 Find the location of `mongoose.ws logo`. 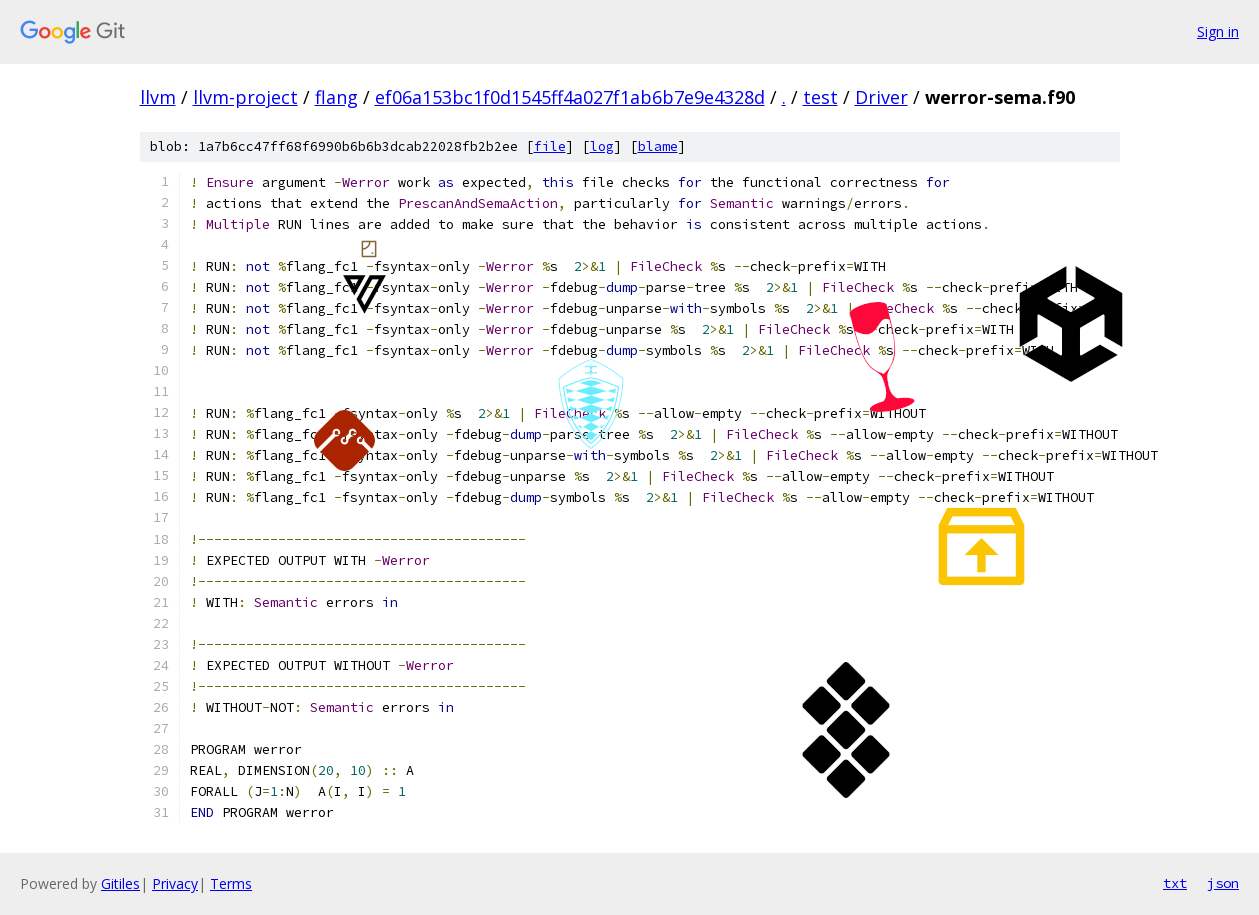

mongoose.ws logo is located at coordinates (344, 440).